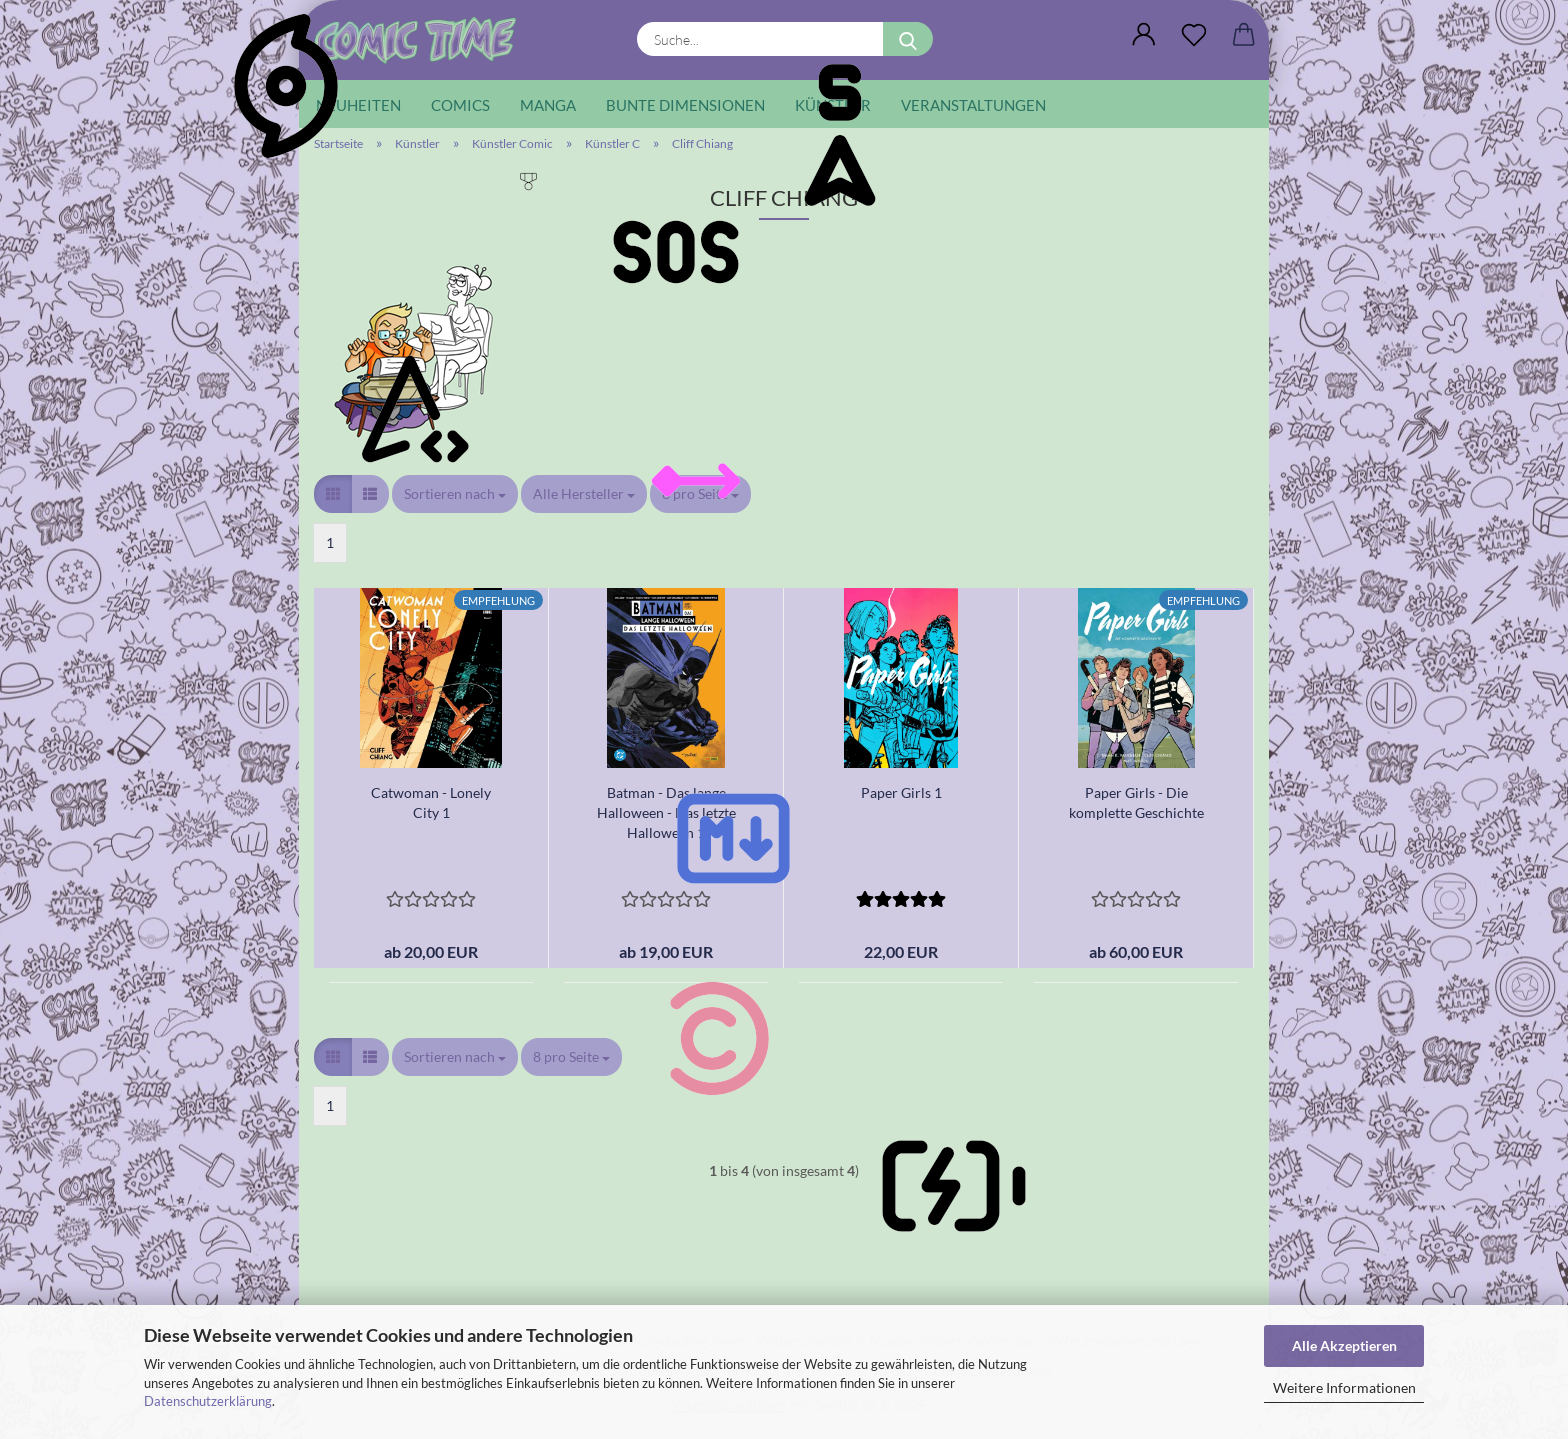  I want to click on view achievements or awards, so click(528, 180).